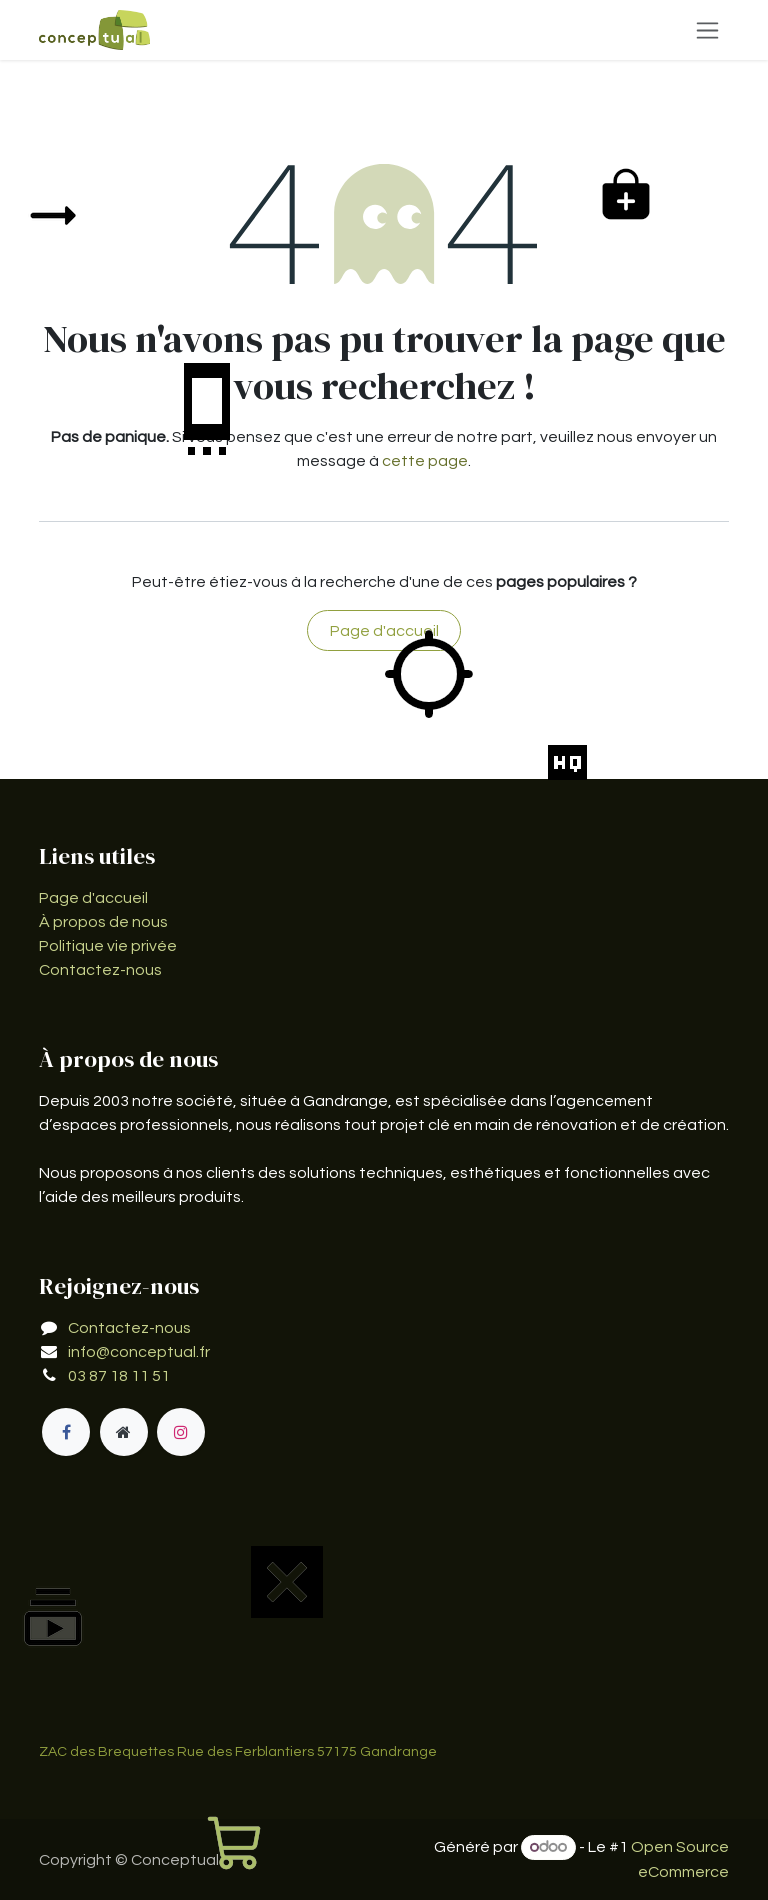 This screenshot has width=768, height=1900. What do you see at coordinates (235, 1844) in the screenshot?
I see `view your shopping cart` at bounding box center [235, 1844].